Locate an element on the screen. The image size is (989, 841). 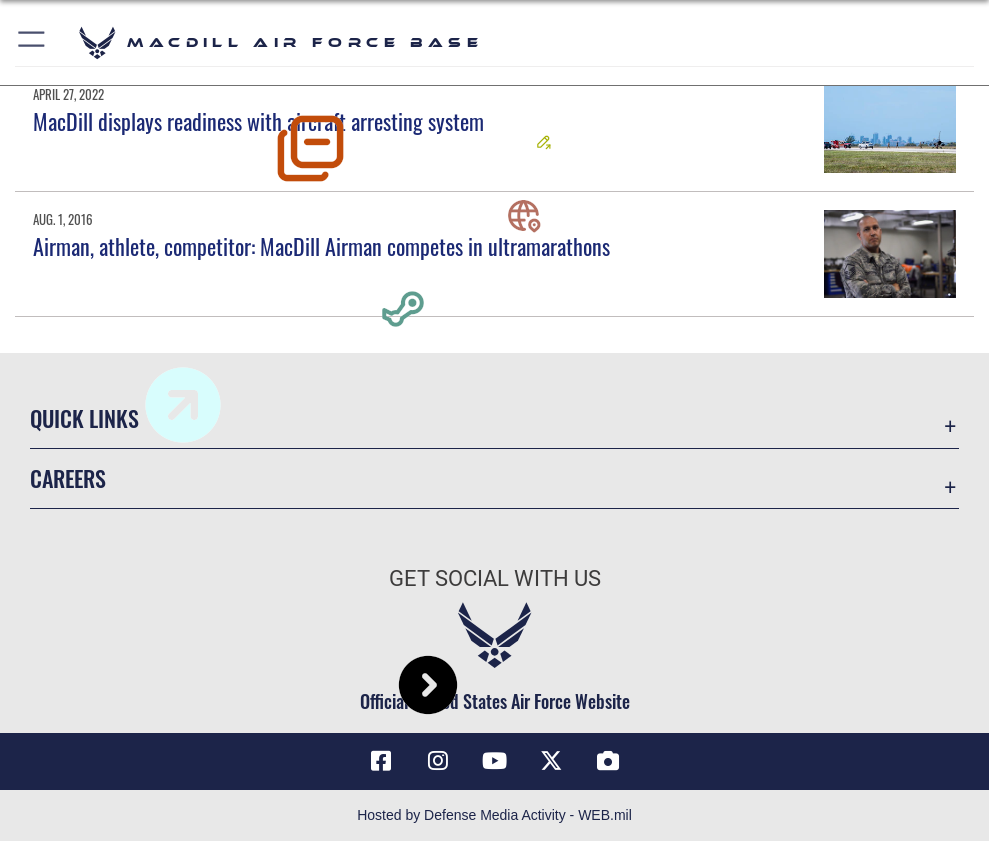
open Steam gaming platform is located at coordinates (403, 308).